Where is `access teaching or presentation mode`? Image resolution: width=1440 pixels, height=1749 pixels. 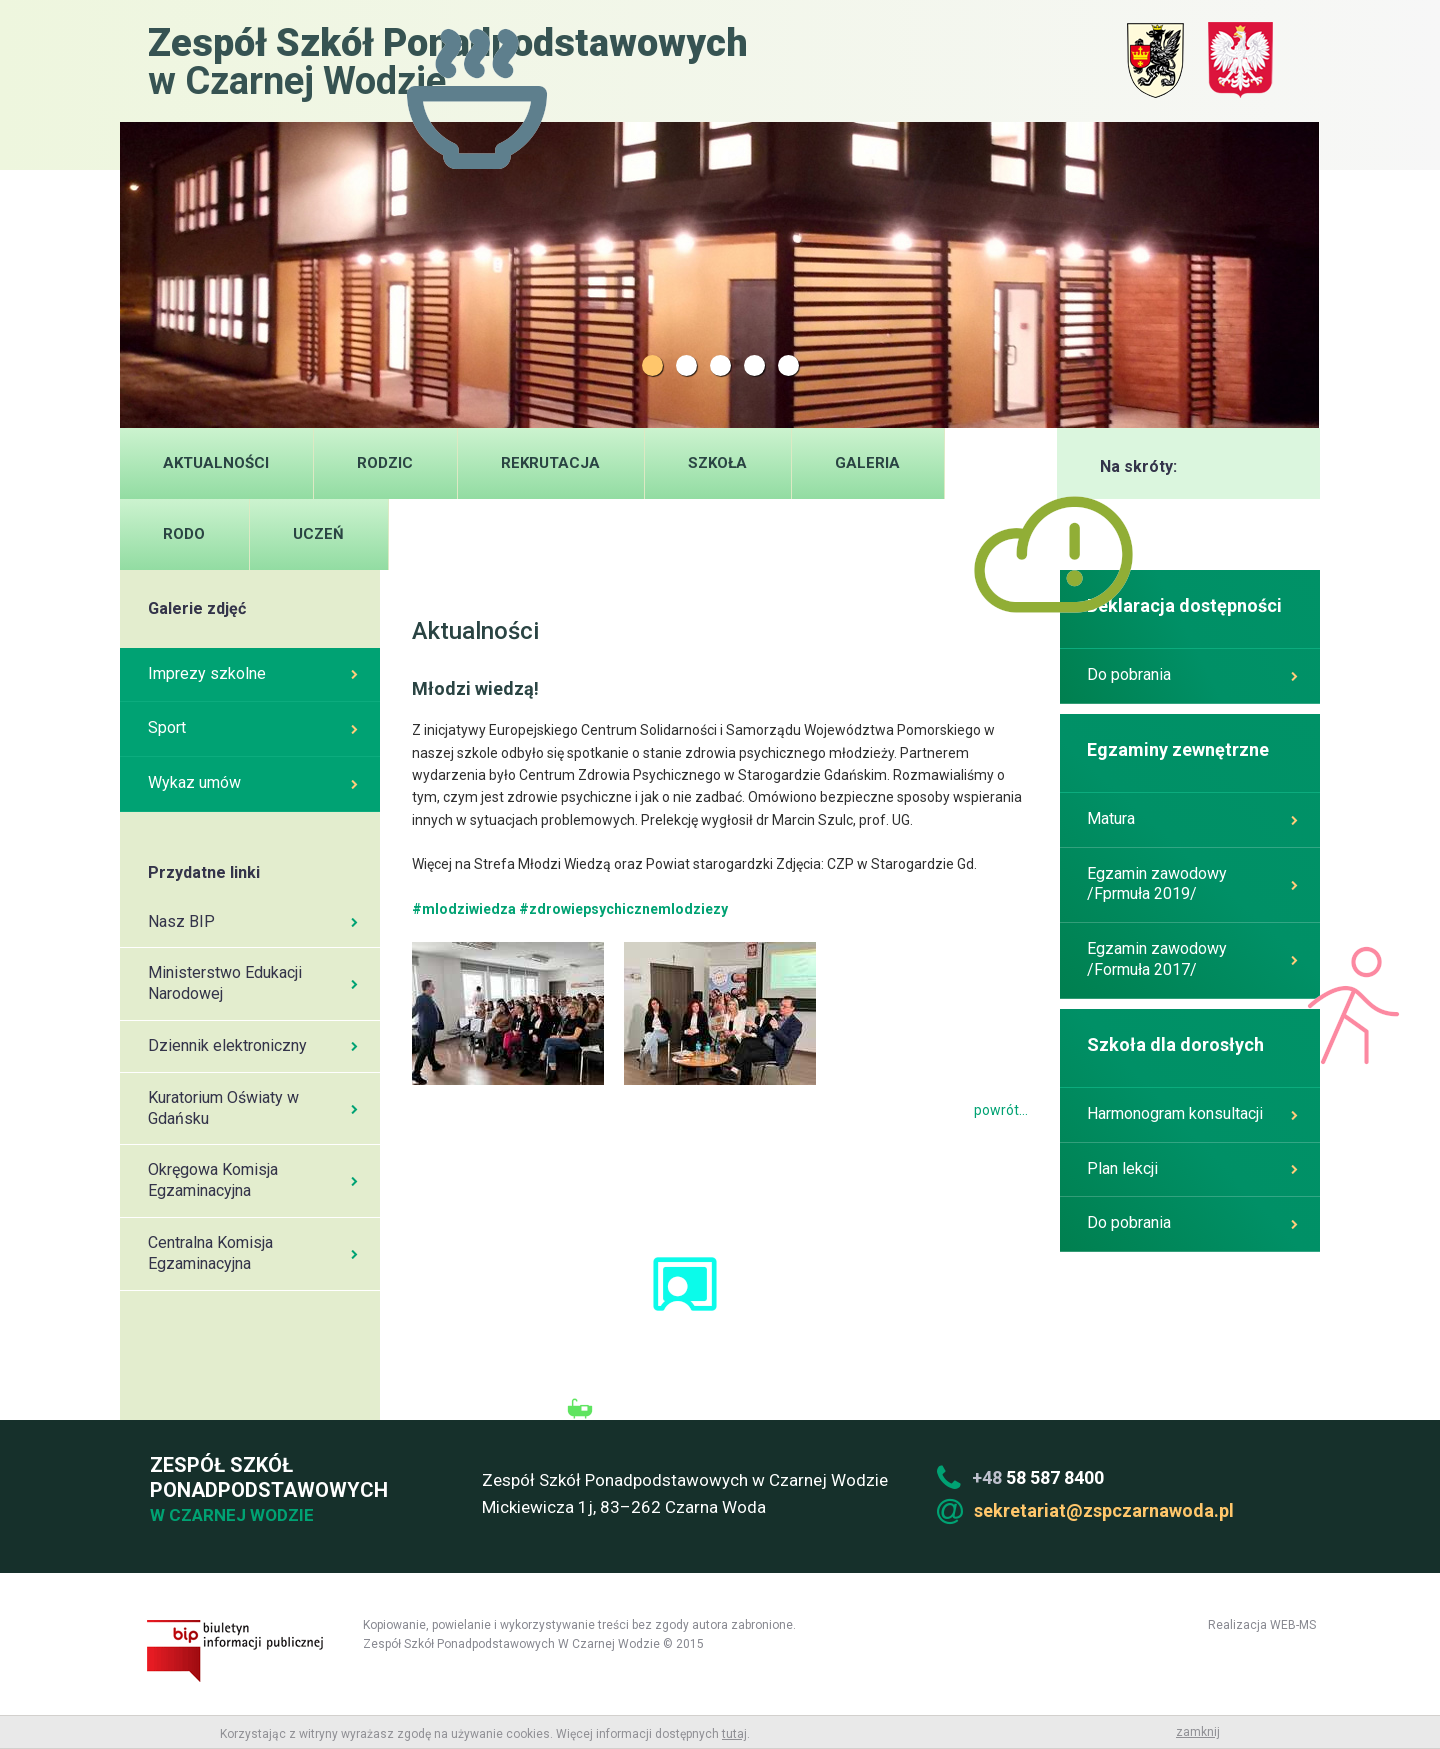
access teaching or presentation mode is located at coordinates (685, 1284).